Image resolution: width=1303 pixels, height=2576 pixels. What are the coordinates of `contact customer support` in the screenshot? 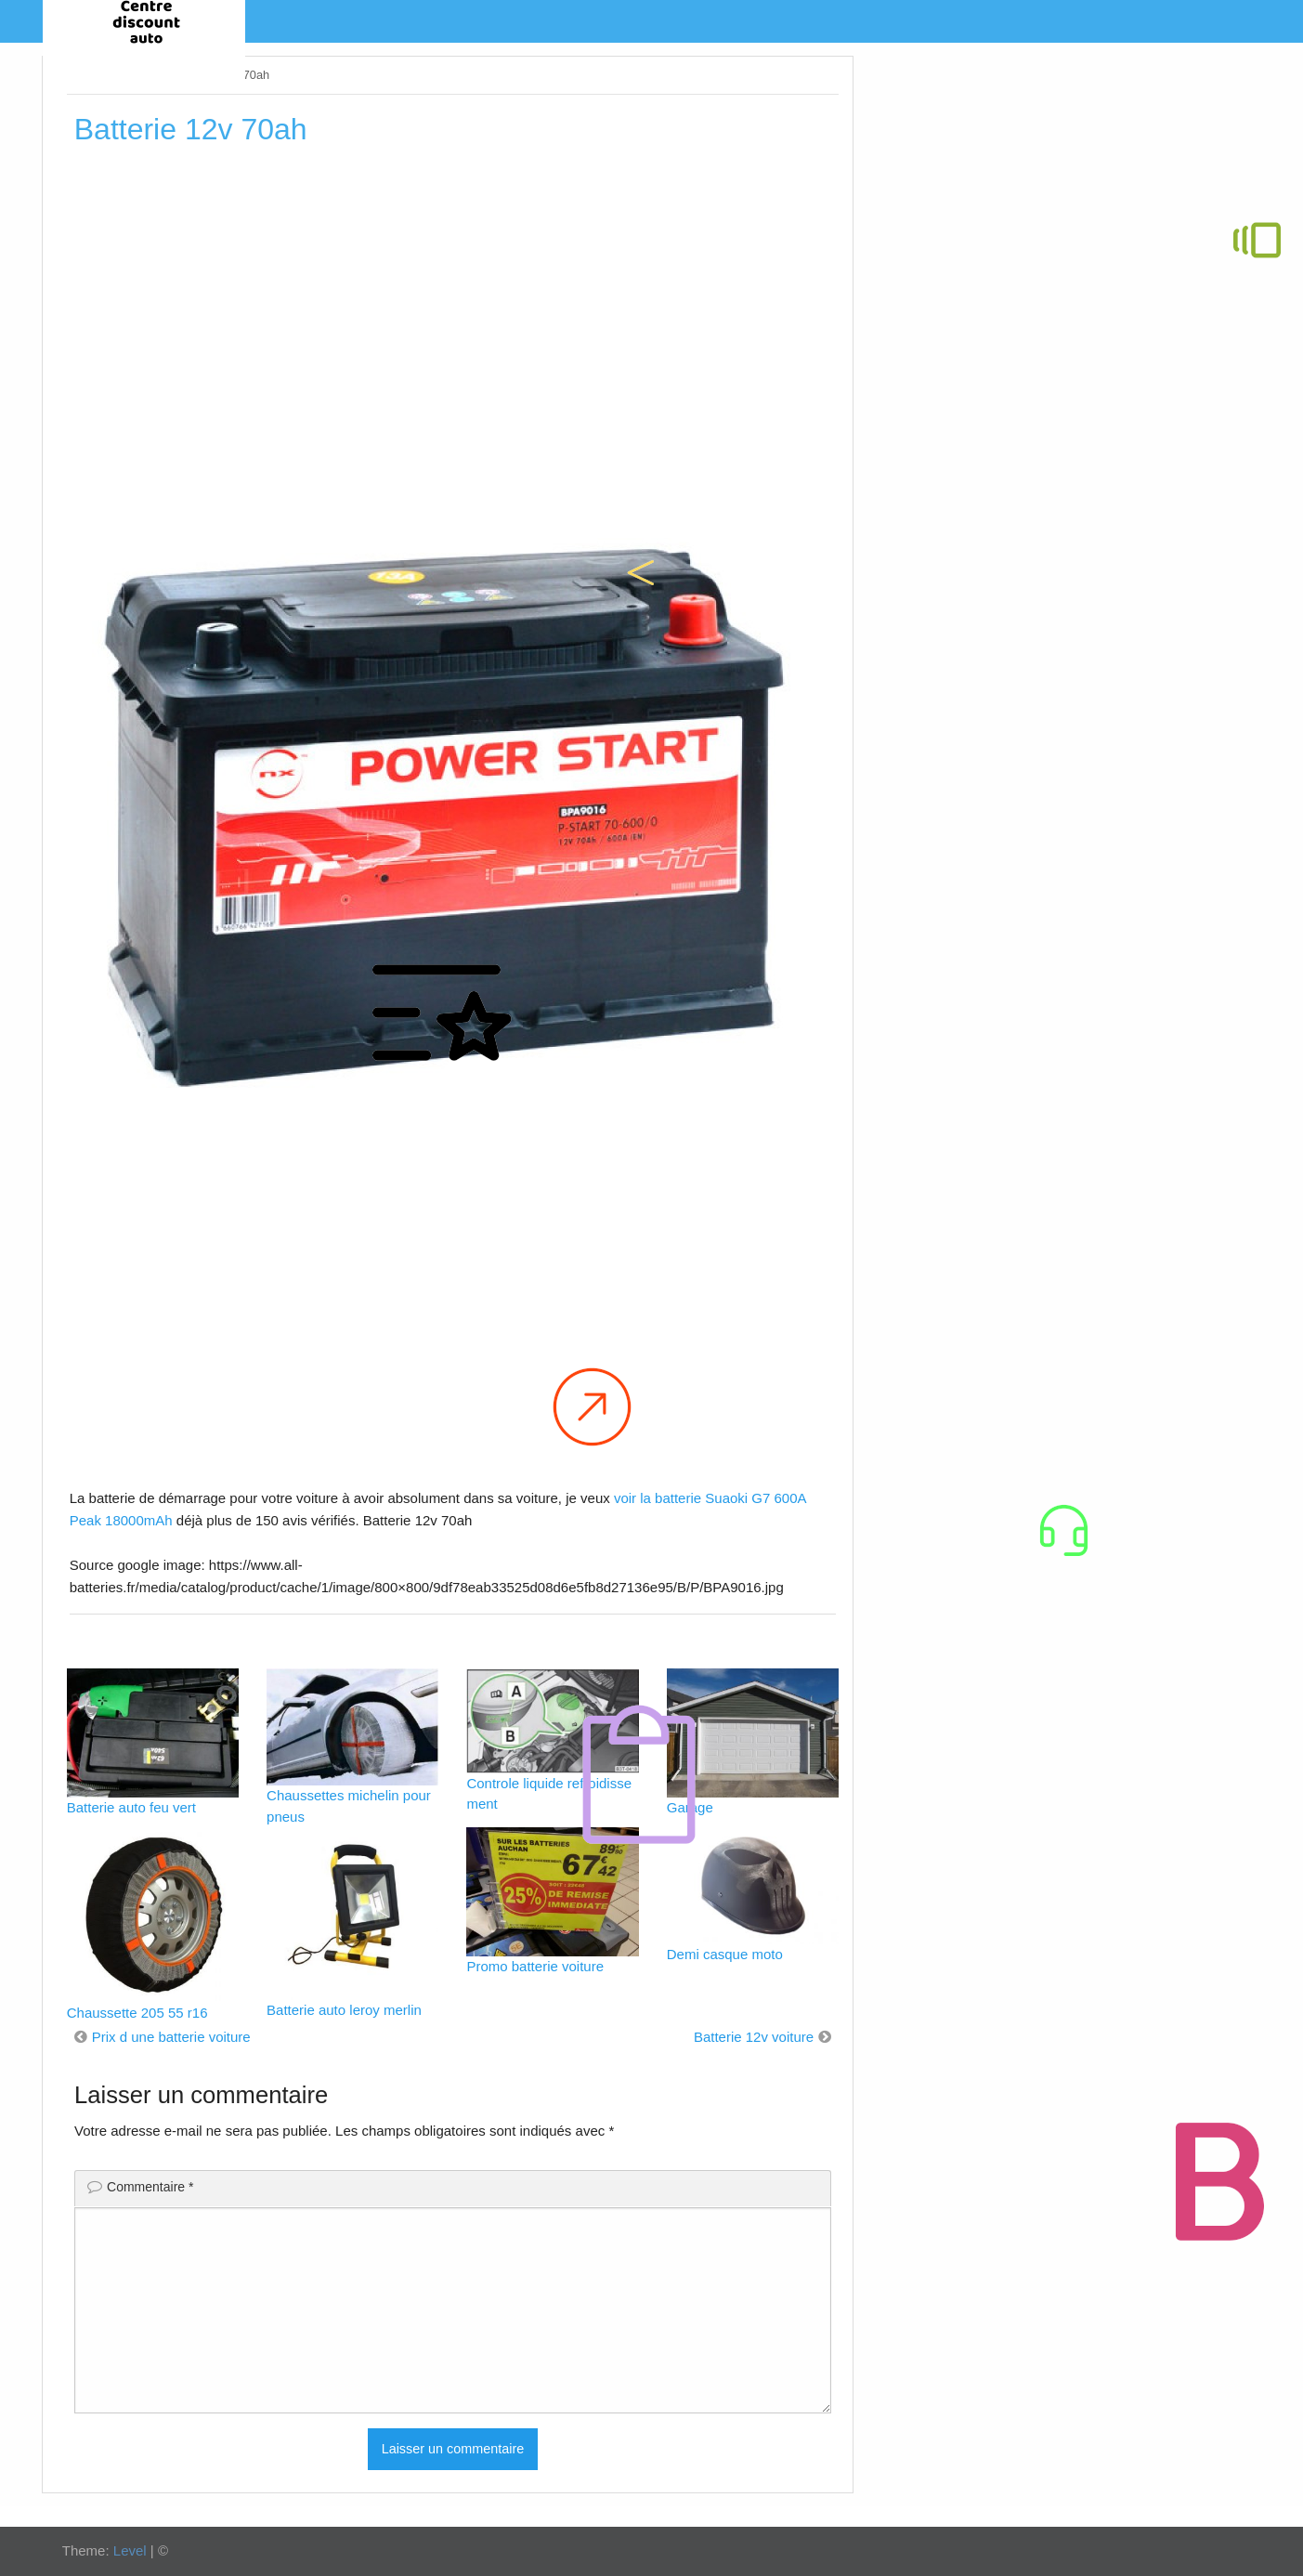 It's located at (1063, 1528).